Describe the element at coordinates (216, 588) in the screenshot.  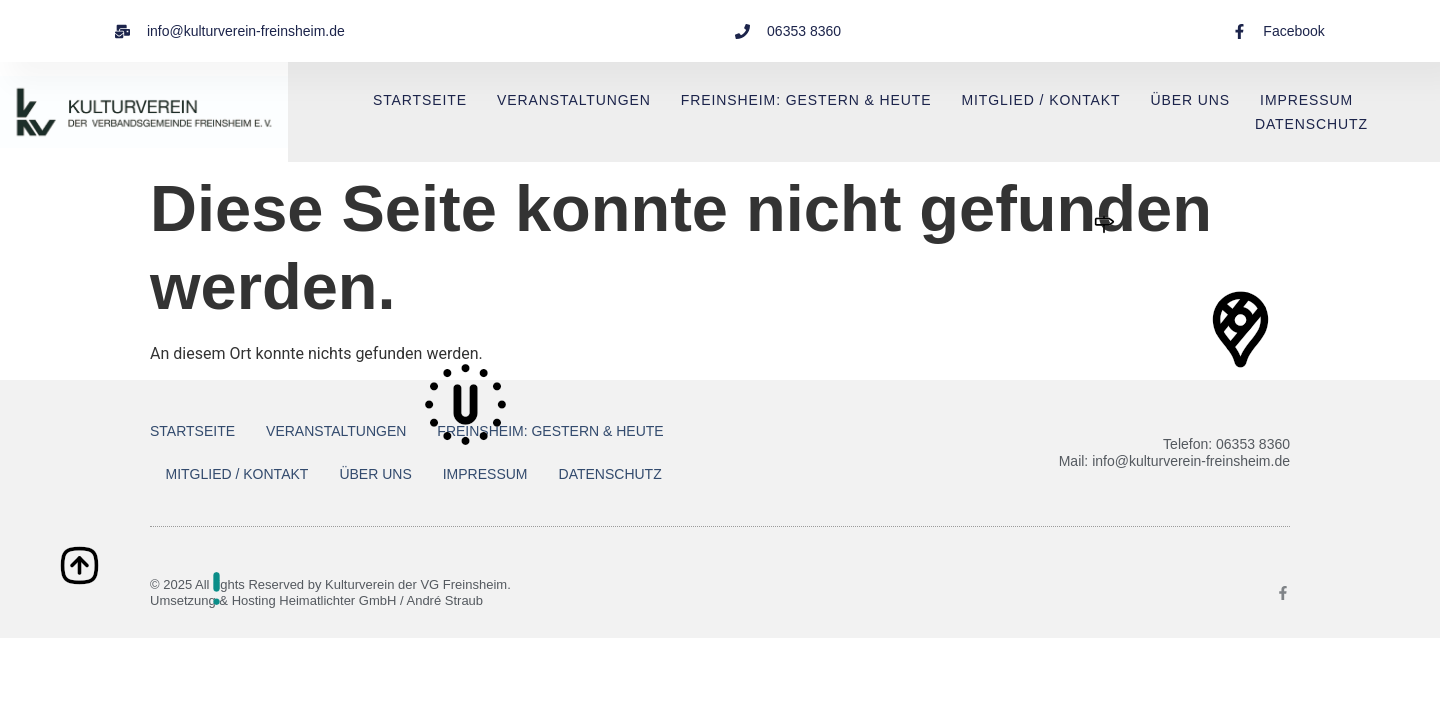
I see `indicates a warning or alert requiring attention` at that location.